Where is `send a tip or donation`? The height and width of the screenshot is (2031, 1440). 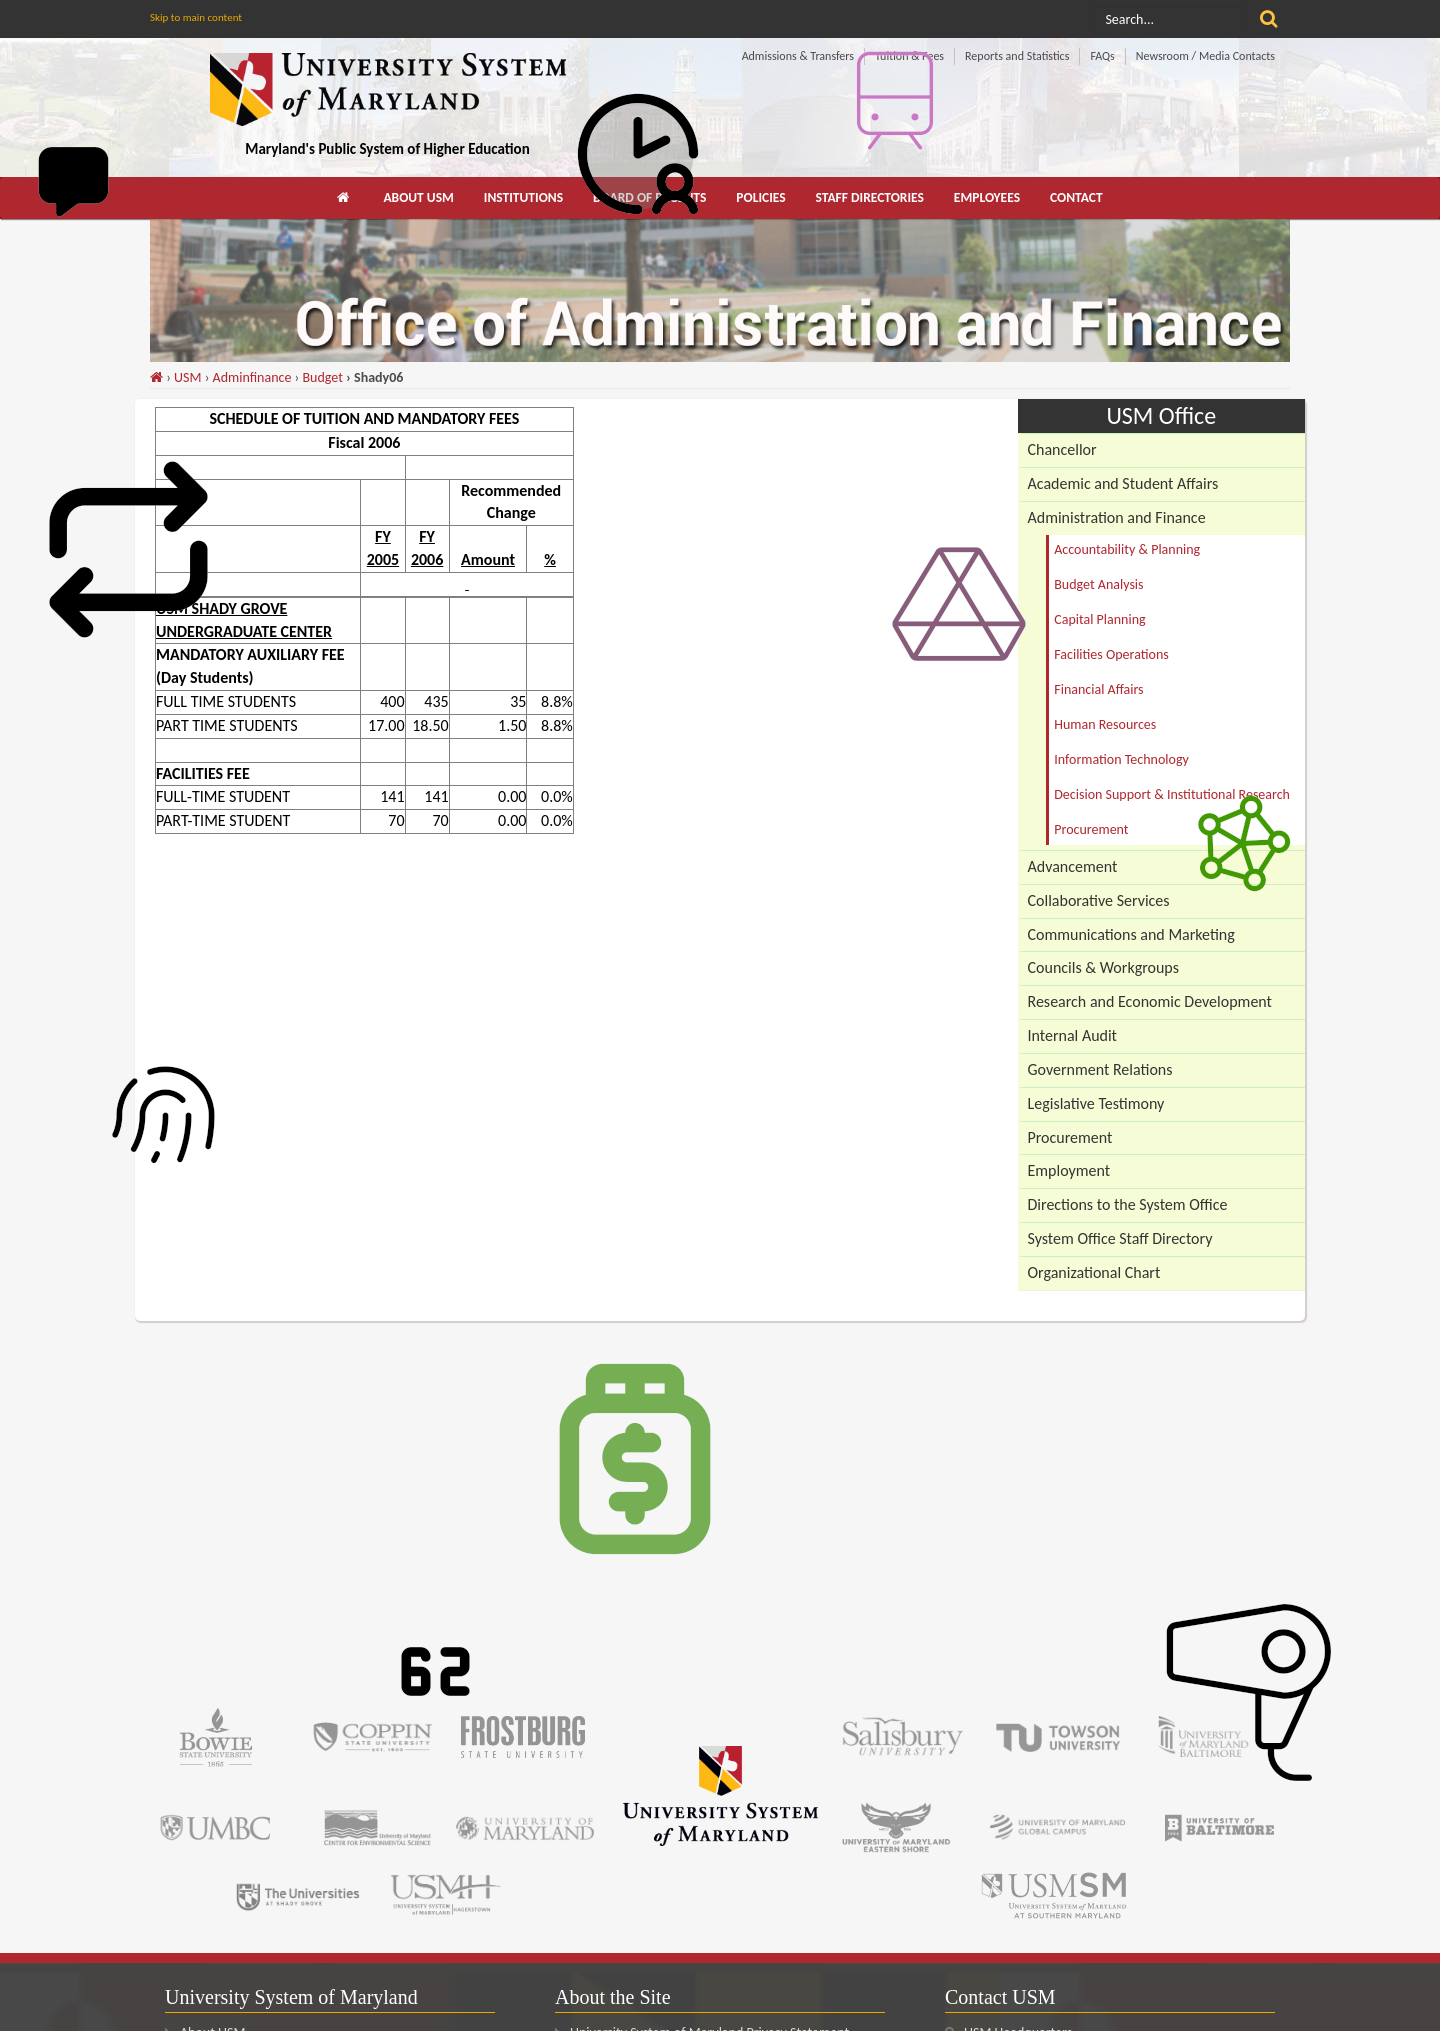
send a tip or donation is located at coordinates (635, 1459).